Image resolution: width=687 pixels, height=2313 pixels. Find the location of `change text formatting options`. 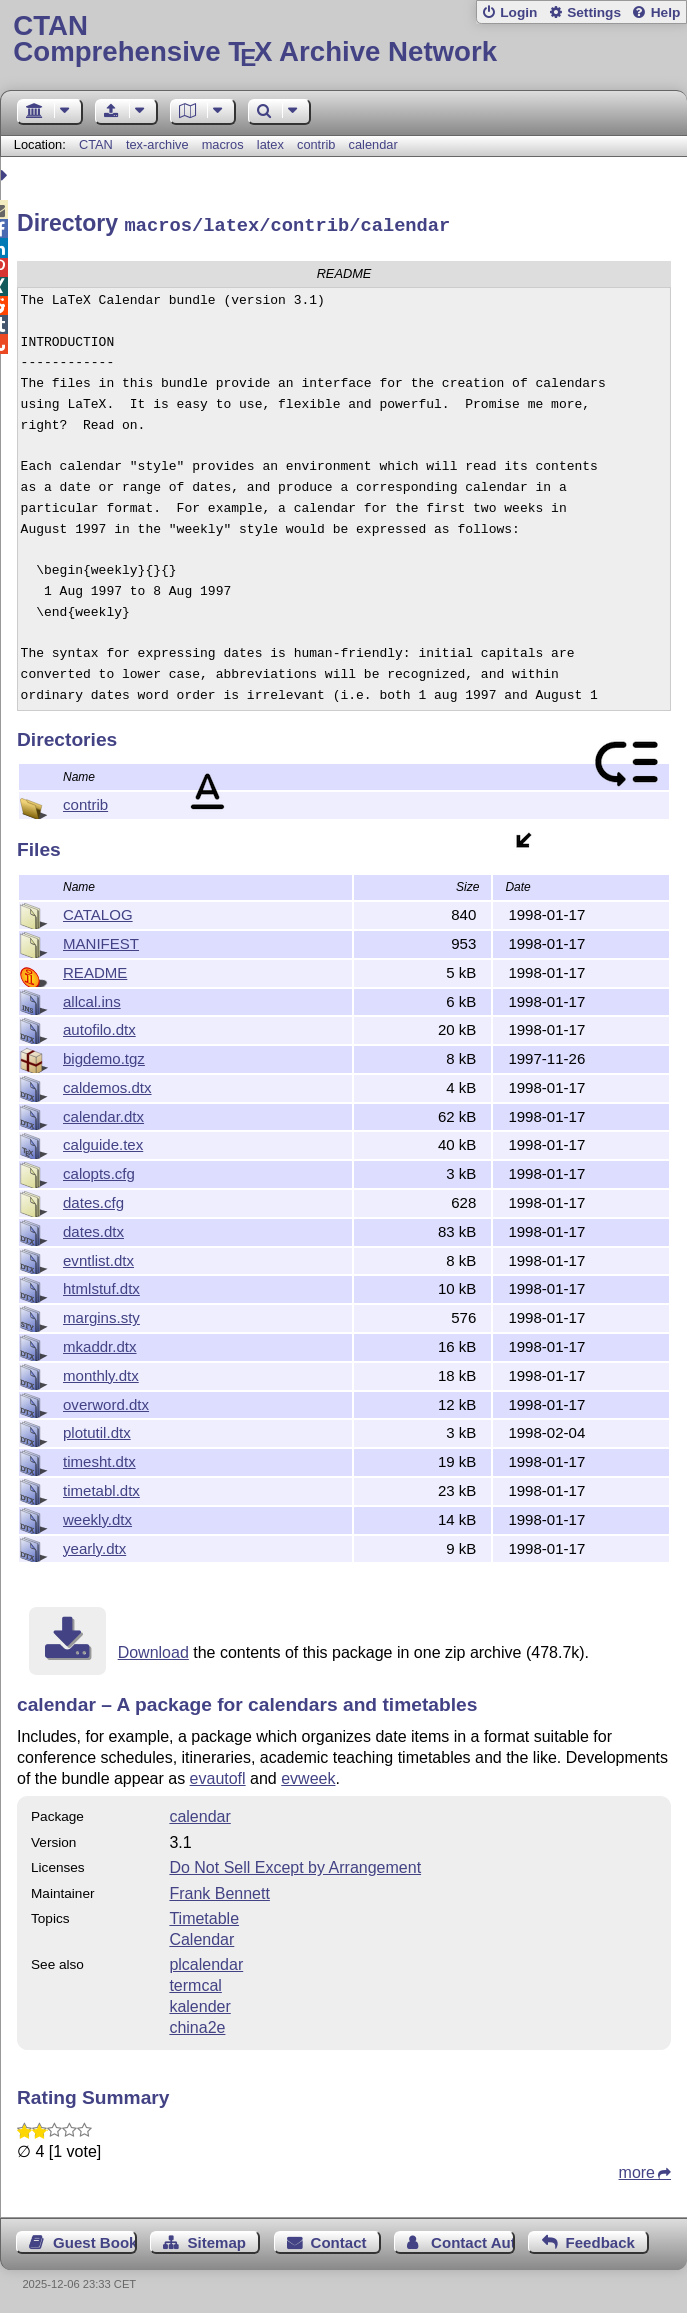

change text formatting options is located at coordinates (207, 792).